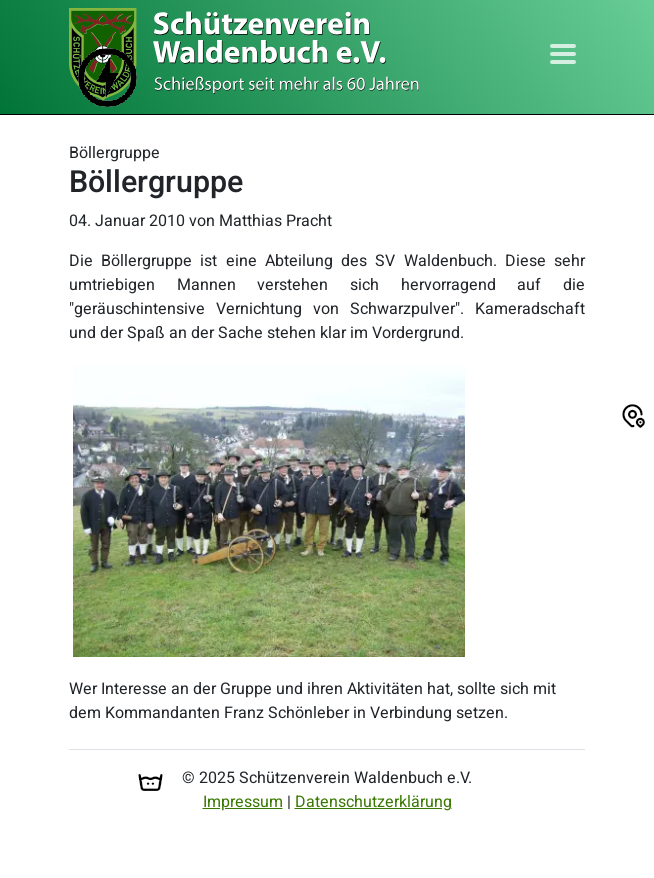 Image resolution: width=654 pixels, height=878 pixels. I want to click on indicates offline or cached content available, so click(107, 77).